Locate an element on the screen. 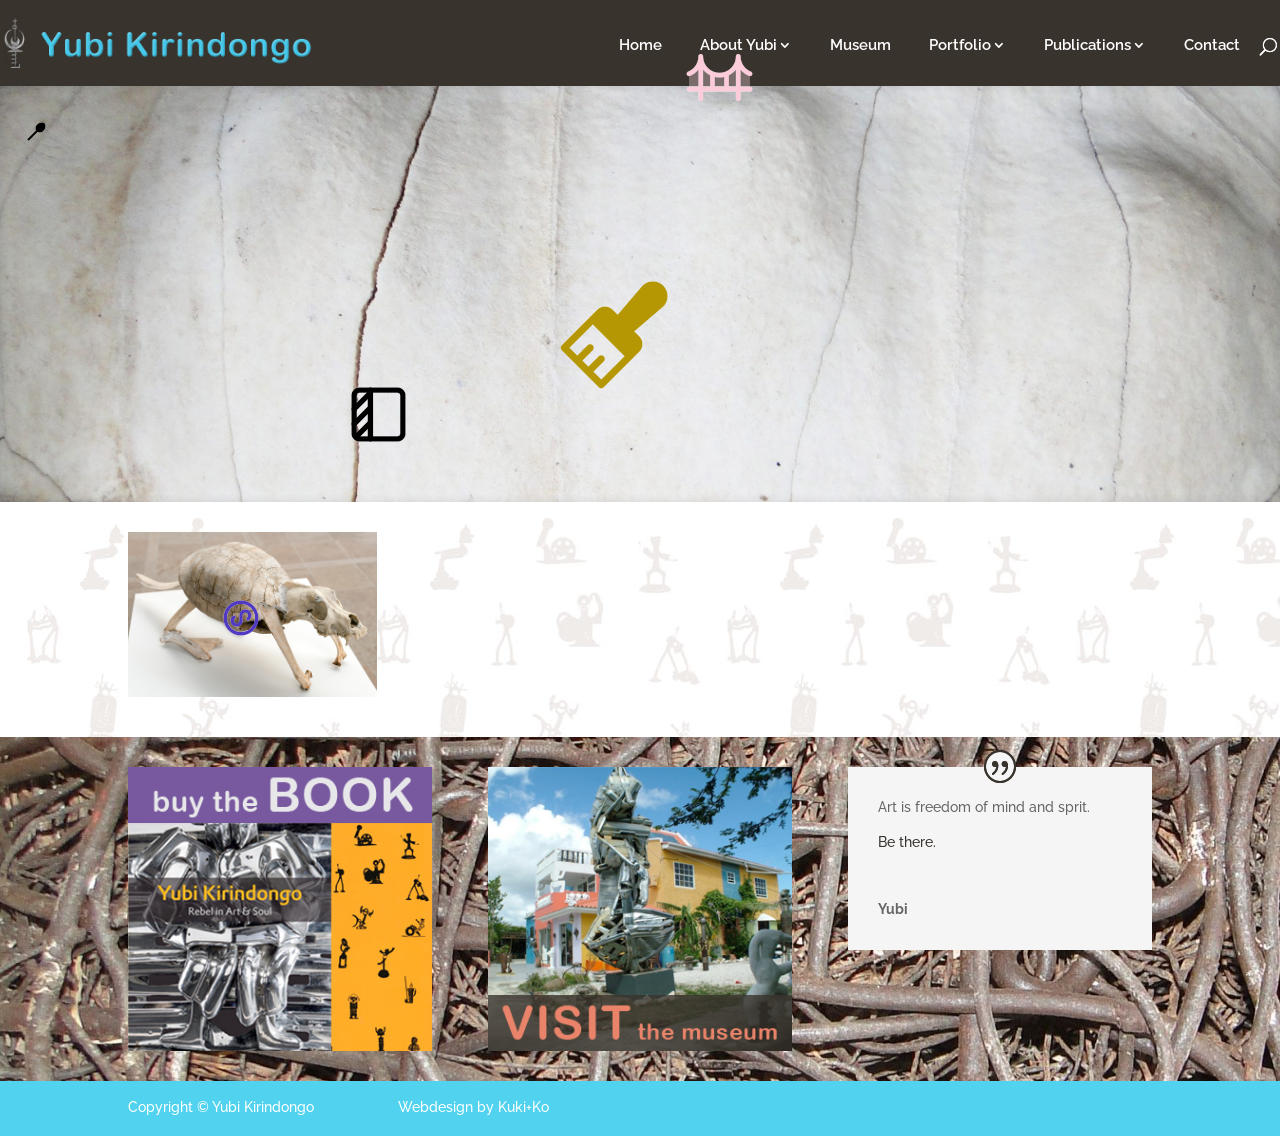 The image size is (1280, 1136). access painting or drawing tools is located at coordinates (616, 333).